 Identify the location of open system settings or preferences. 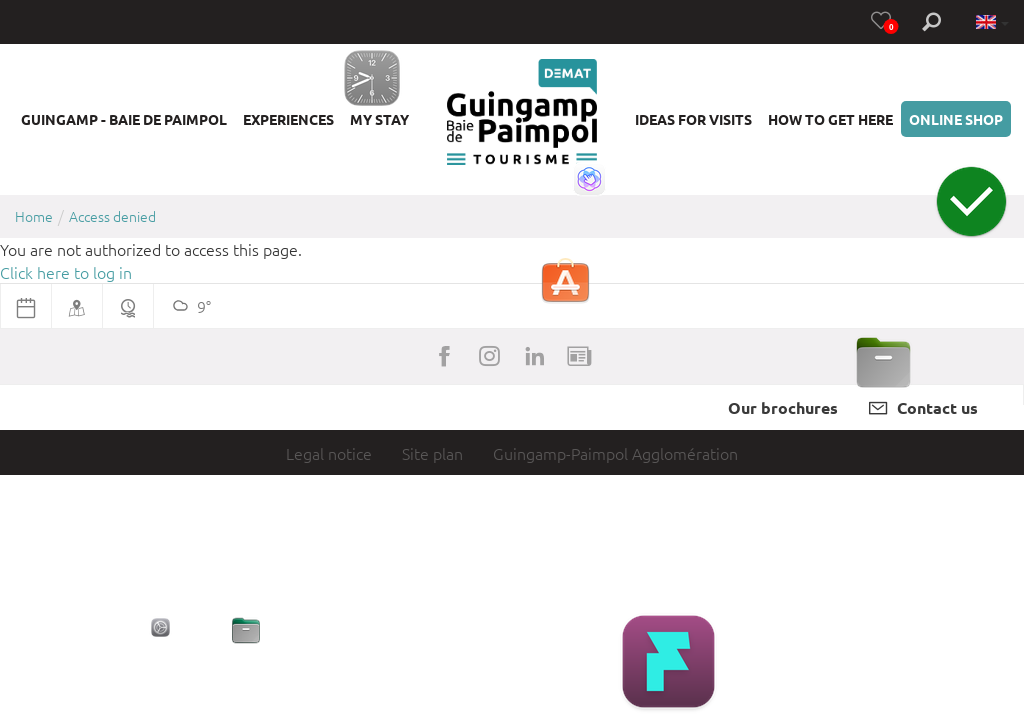
(160, 627).